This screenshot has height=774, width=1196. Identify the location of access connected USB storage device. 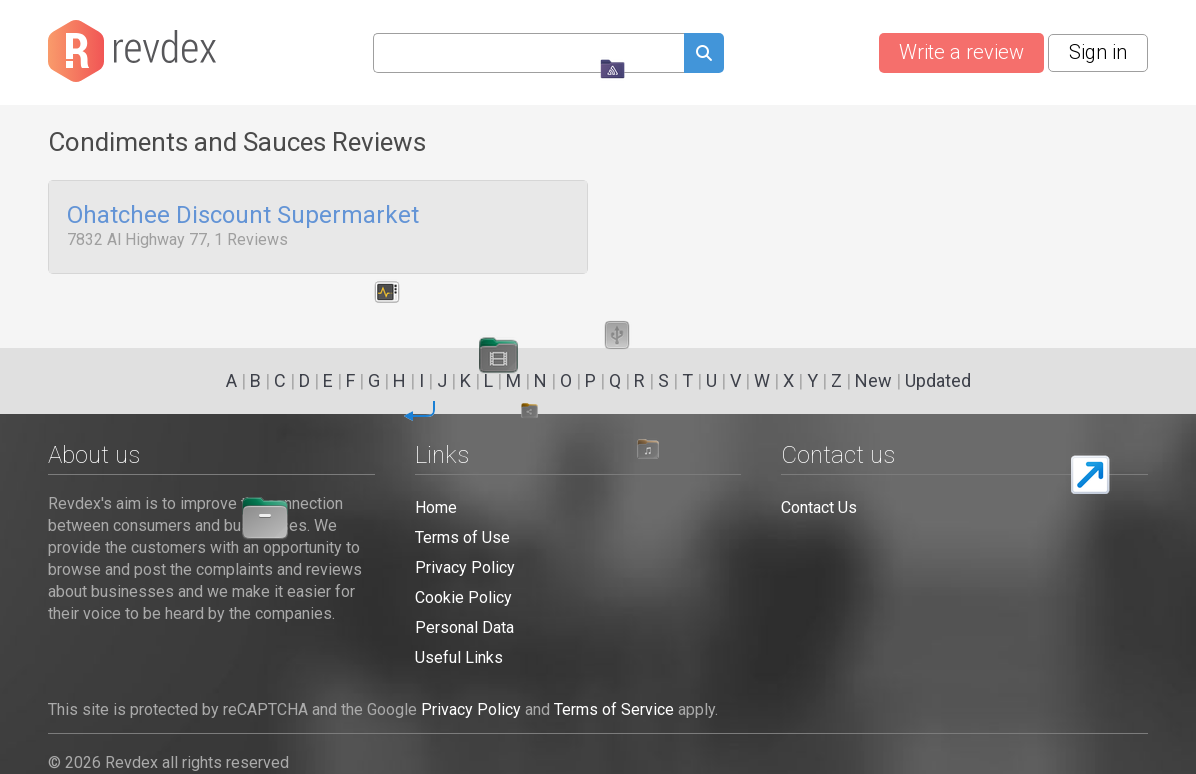
(617, 335).